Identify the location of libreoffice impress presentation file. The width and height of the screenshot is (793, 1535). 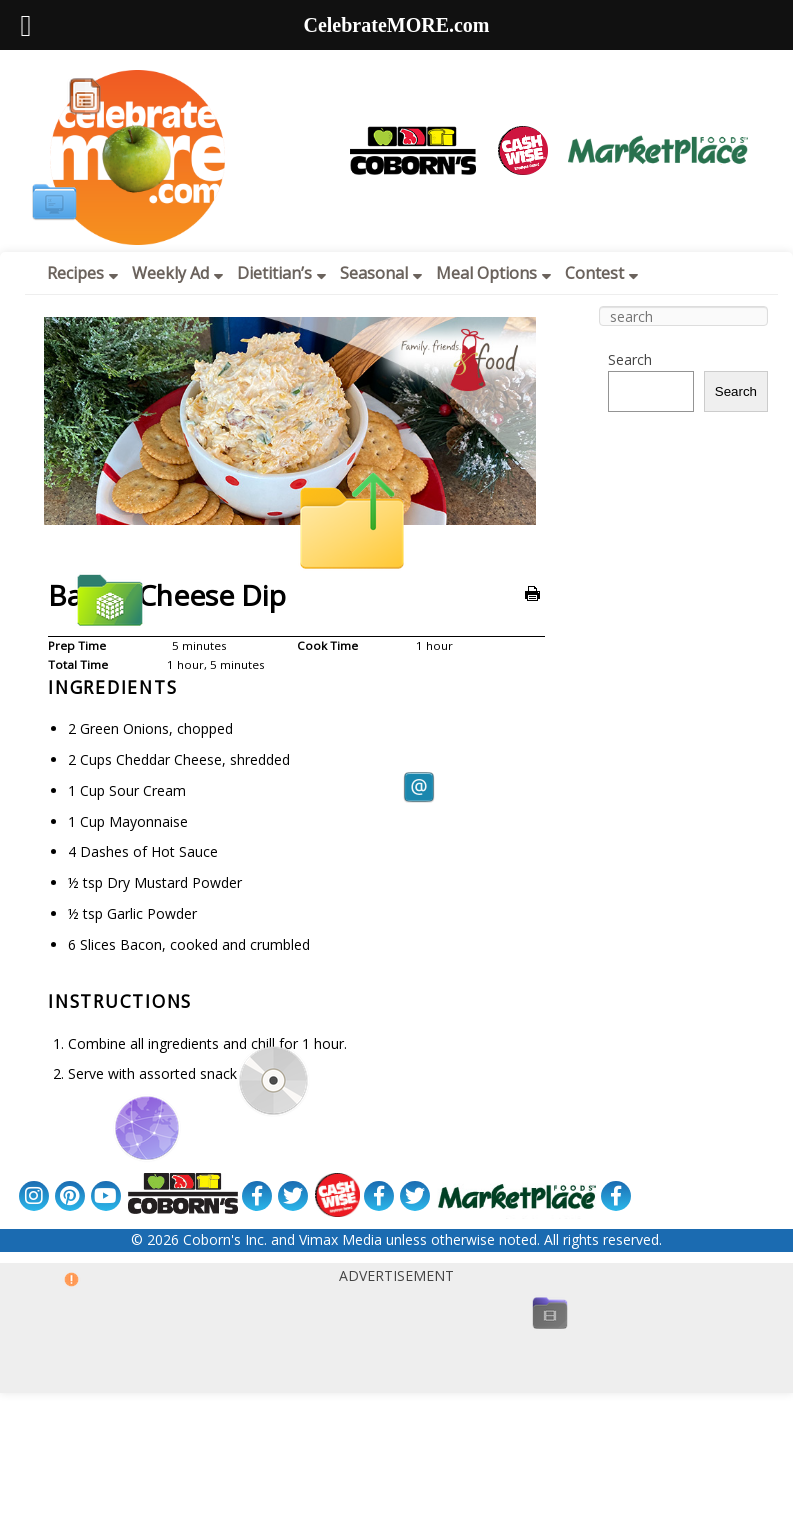
(85, 96).